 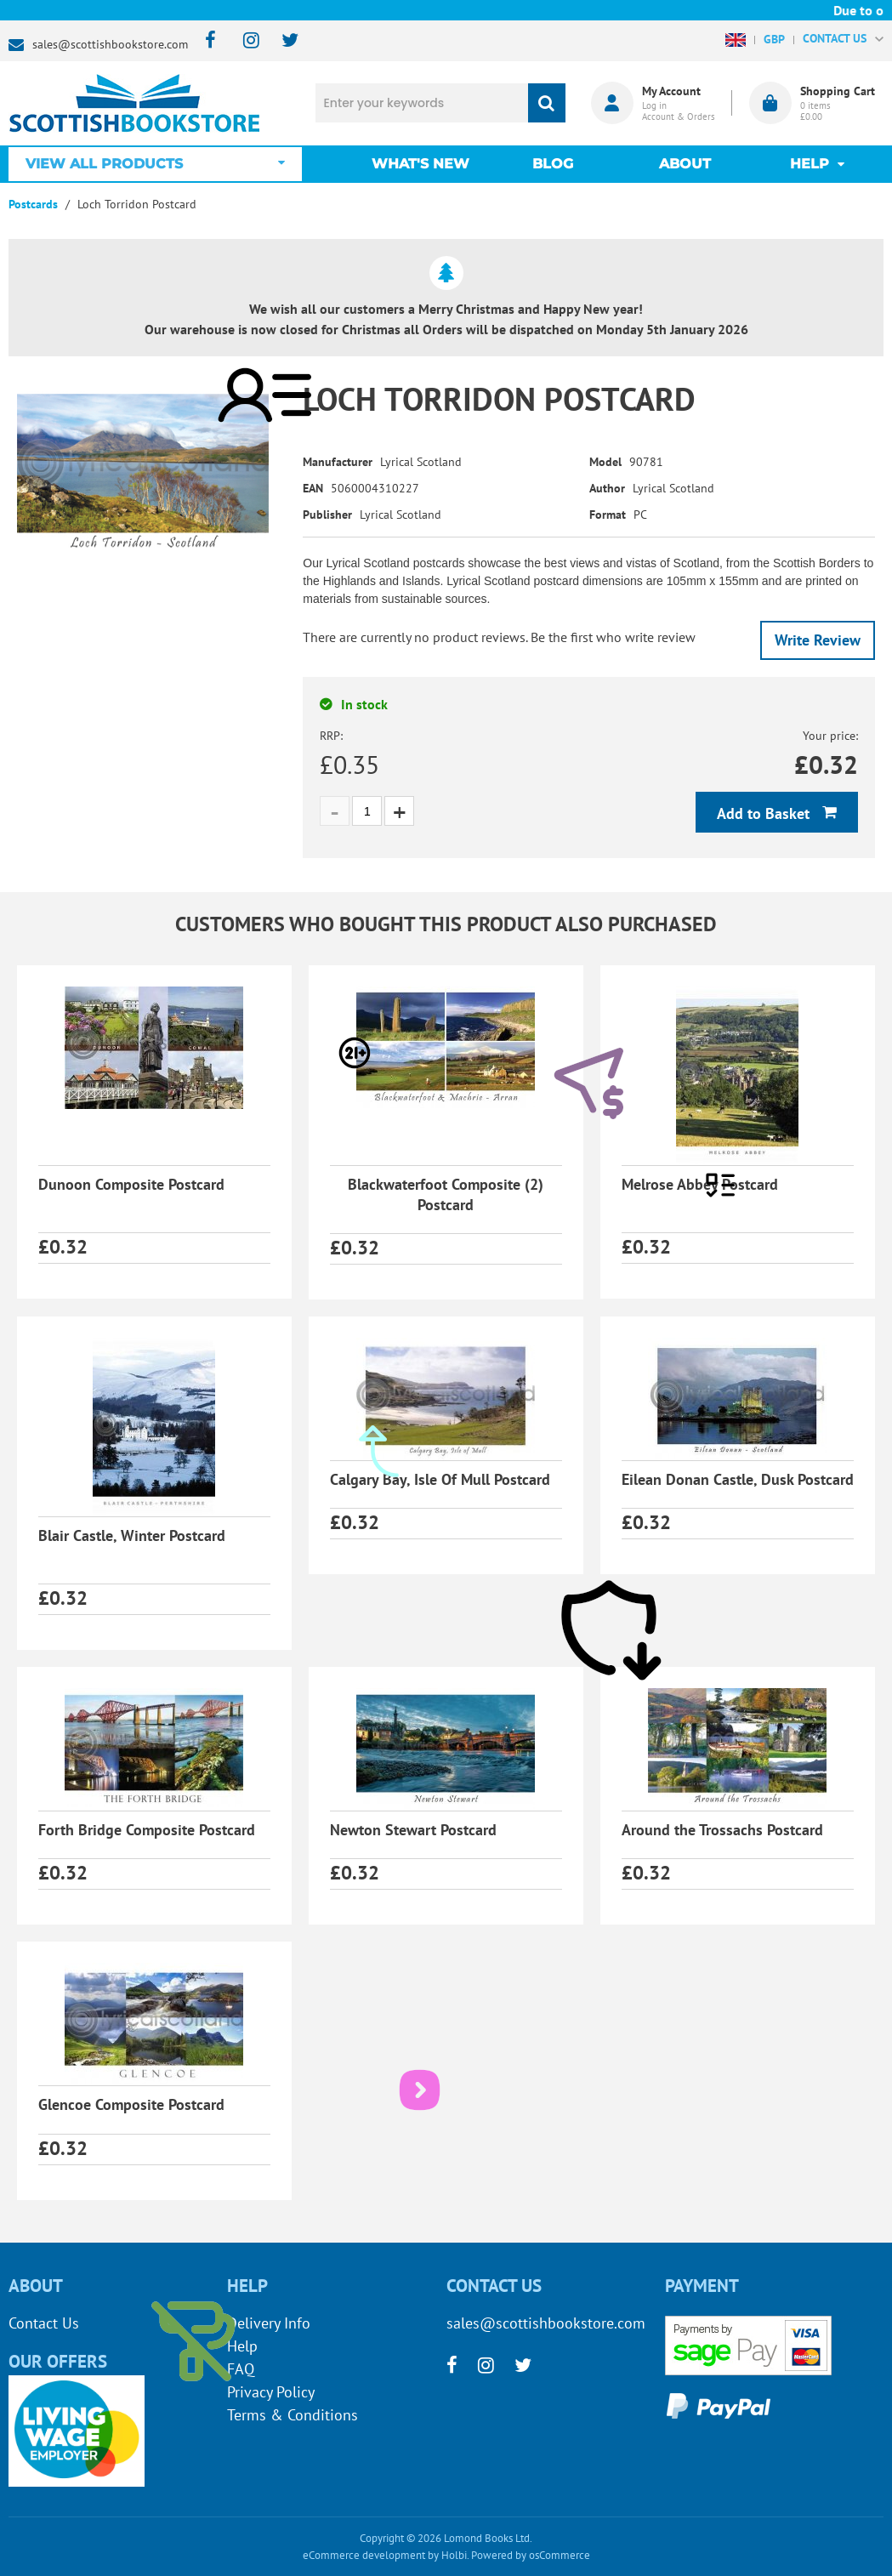 I want to click on view location-based pricing or costs, so click(x=589, y=1082).